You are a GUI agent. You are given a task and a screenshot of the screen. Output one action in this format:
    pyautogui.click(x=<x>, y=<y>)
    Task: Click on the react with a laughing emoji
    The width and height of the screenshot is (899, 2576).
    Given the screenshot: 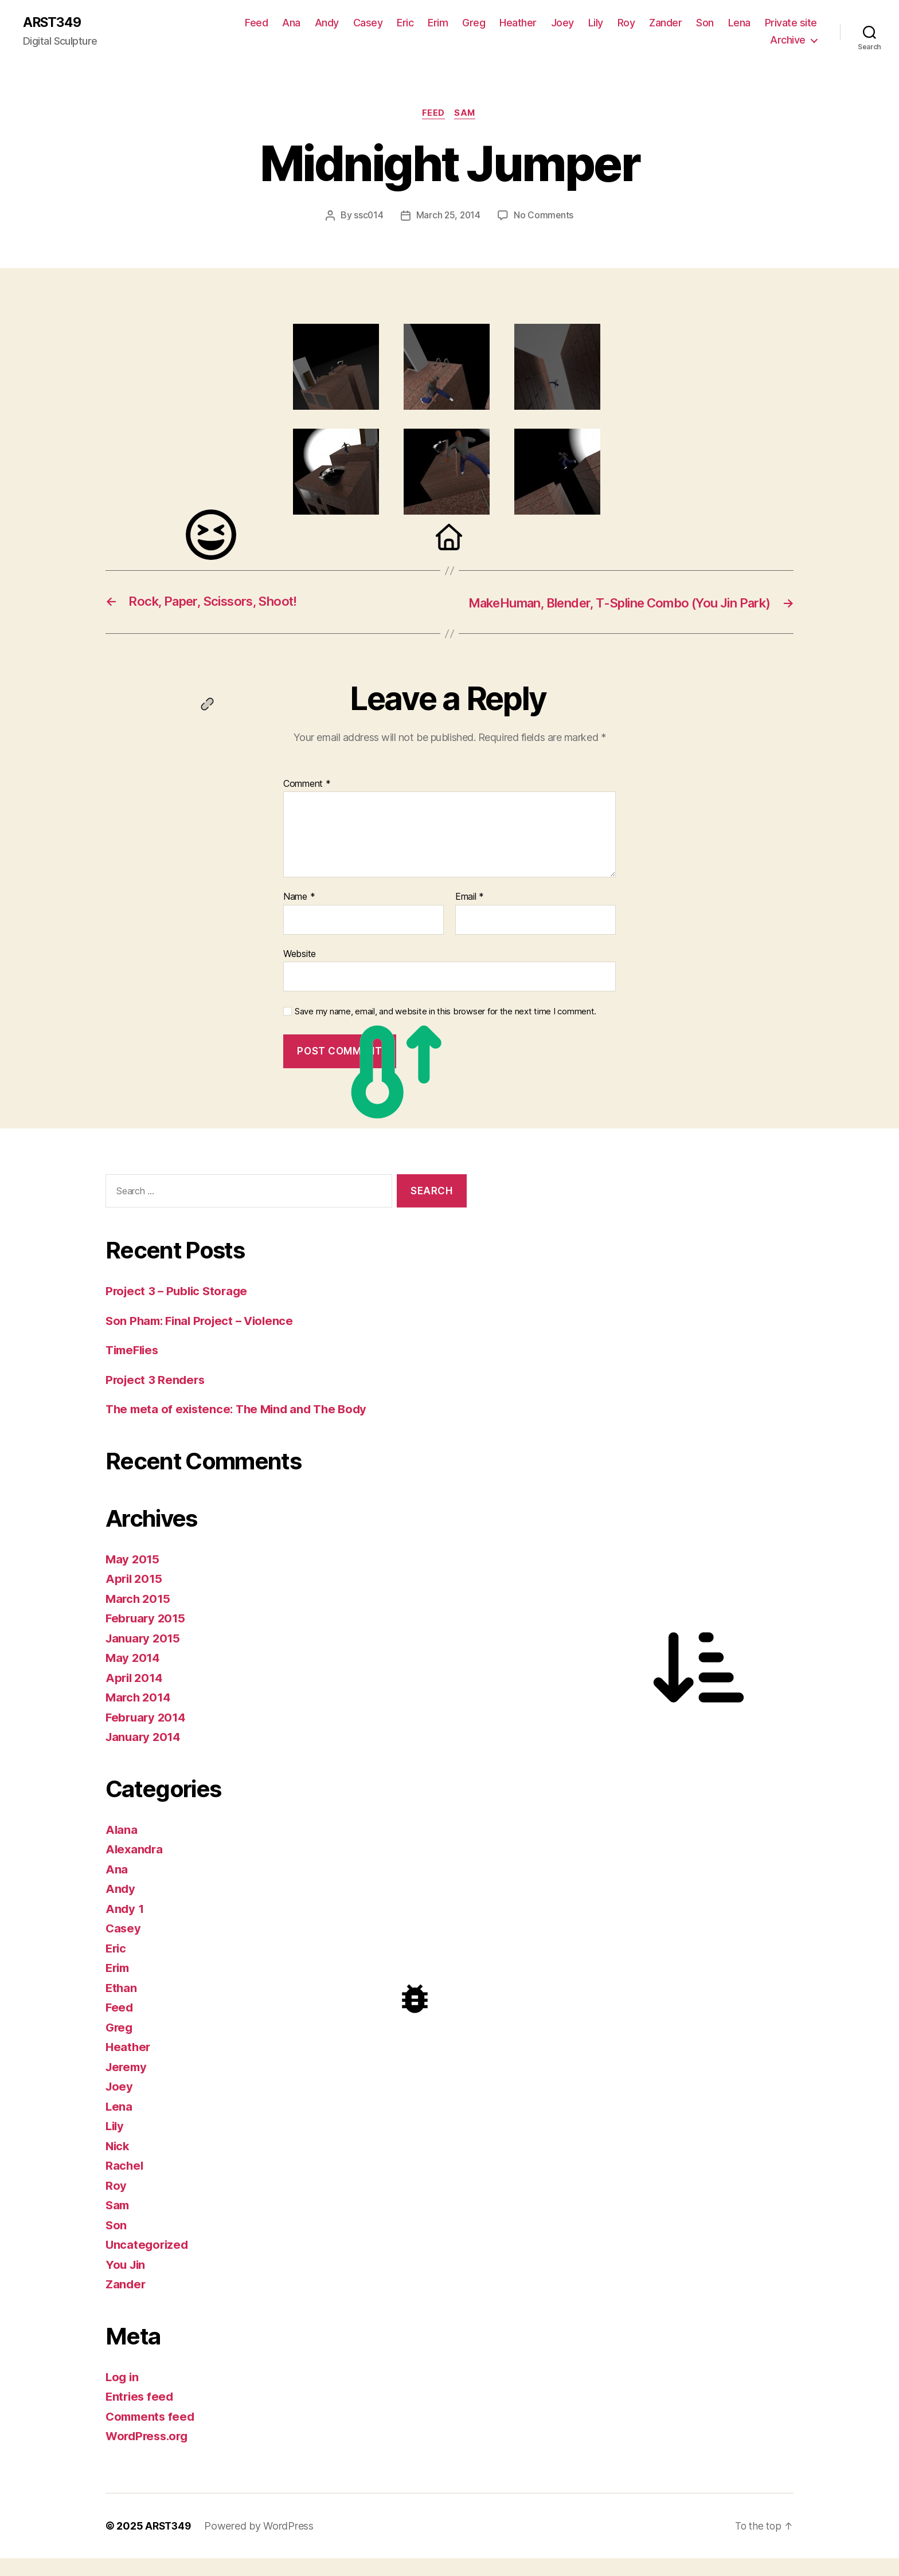 What is the action you would take?
    pyautogui.click(x=211, y=535)
    